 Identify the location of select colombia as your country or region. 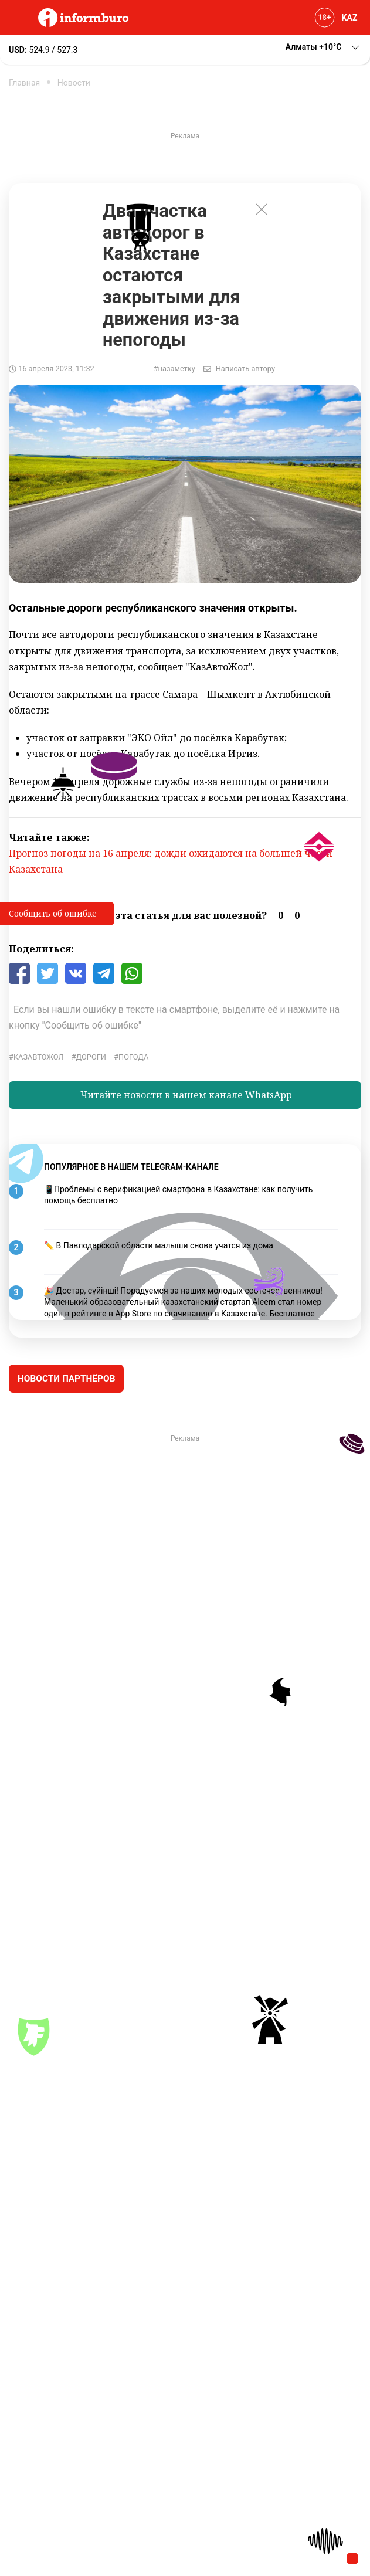
(280, 1692).